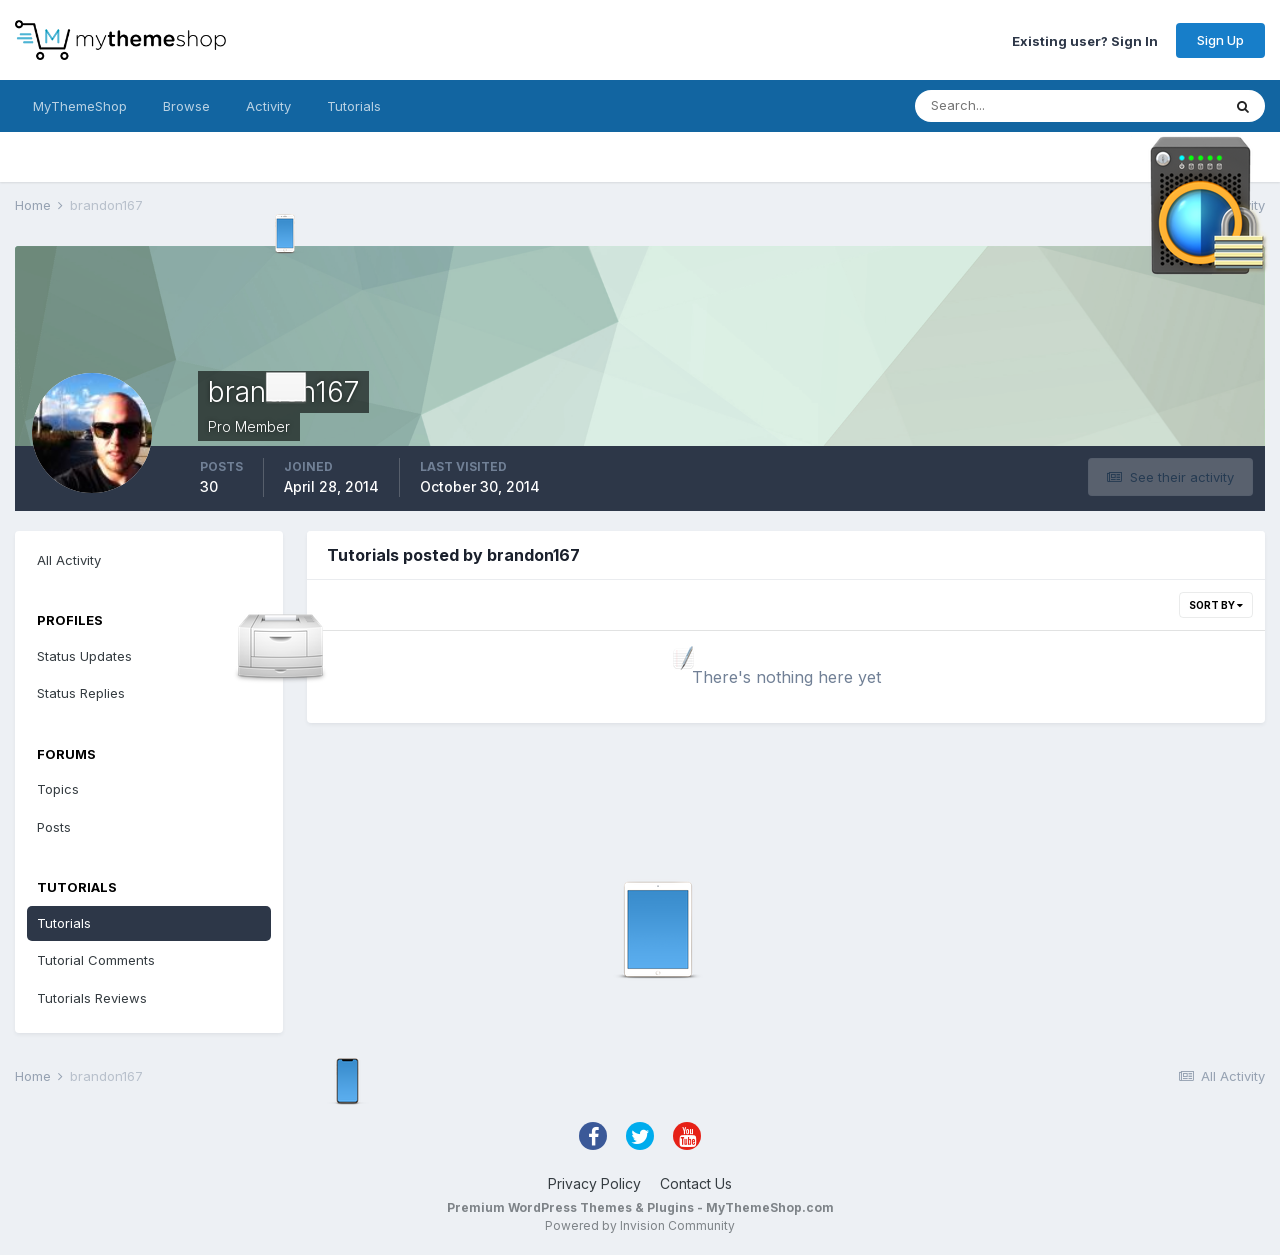 This screenshot has height=1255, width=1280. Describe the element at coordinates (683, 658) in the screenshot. I see `open TextEdit to create or edit documents` at that location.